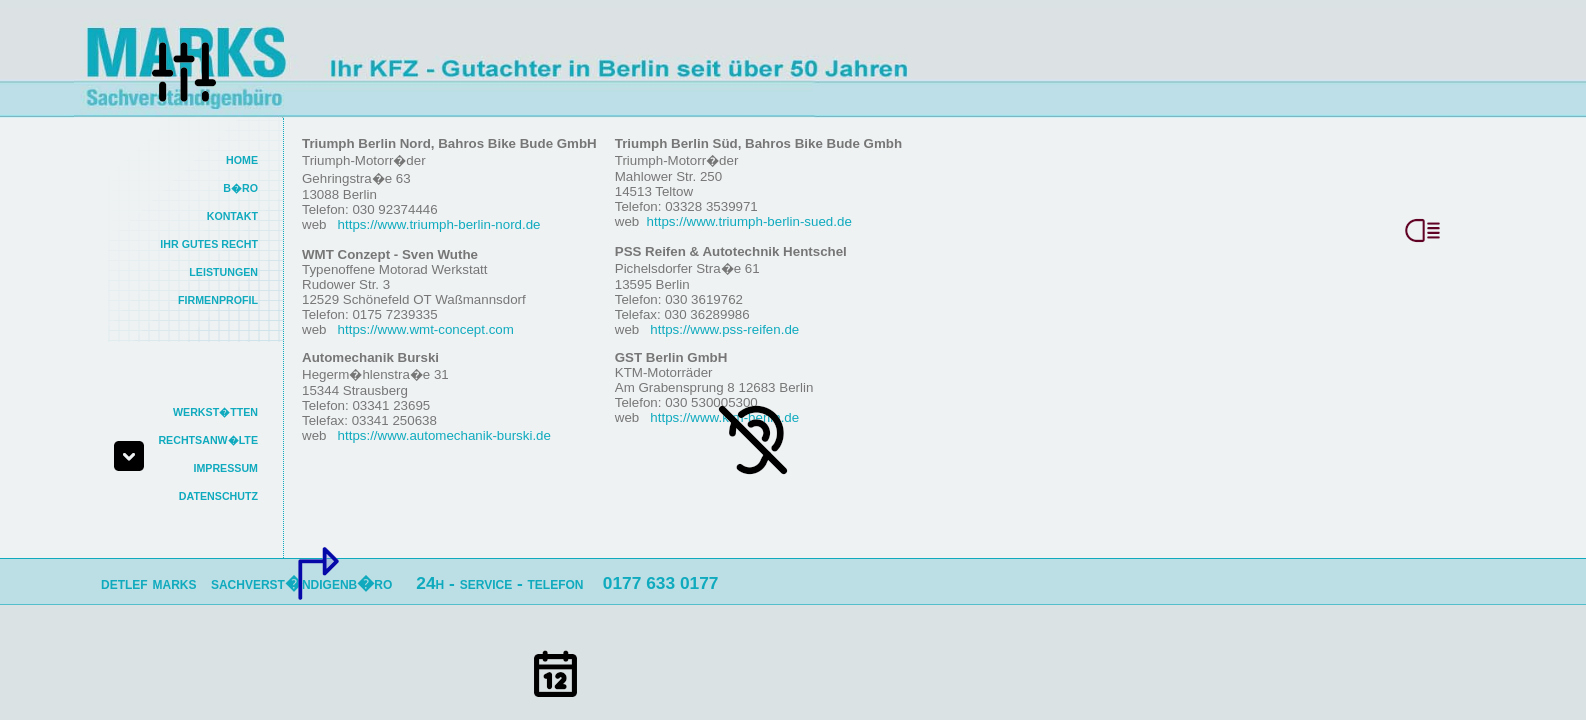 This screenshot has height=720, width=1586. I want to click on redirect or forward content, so click(314, 573).